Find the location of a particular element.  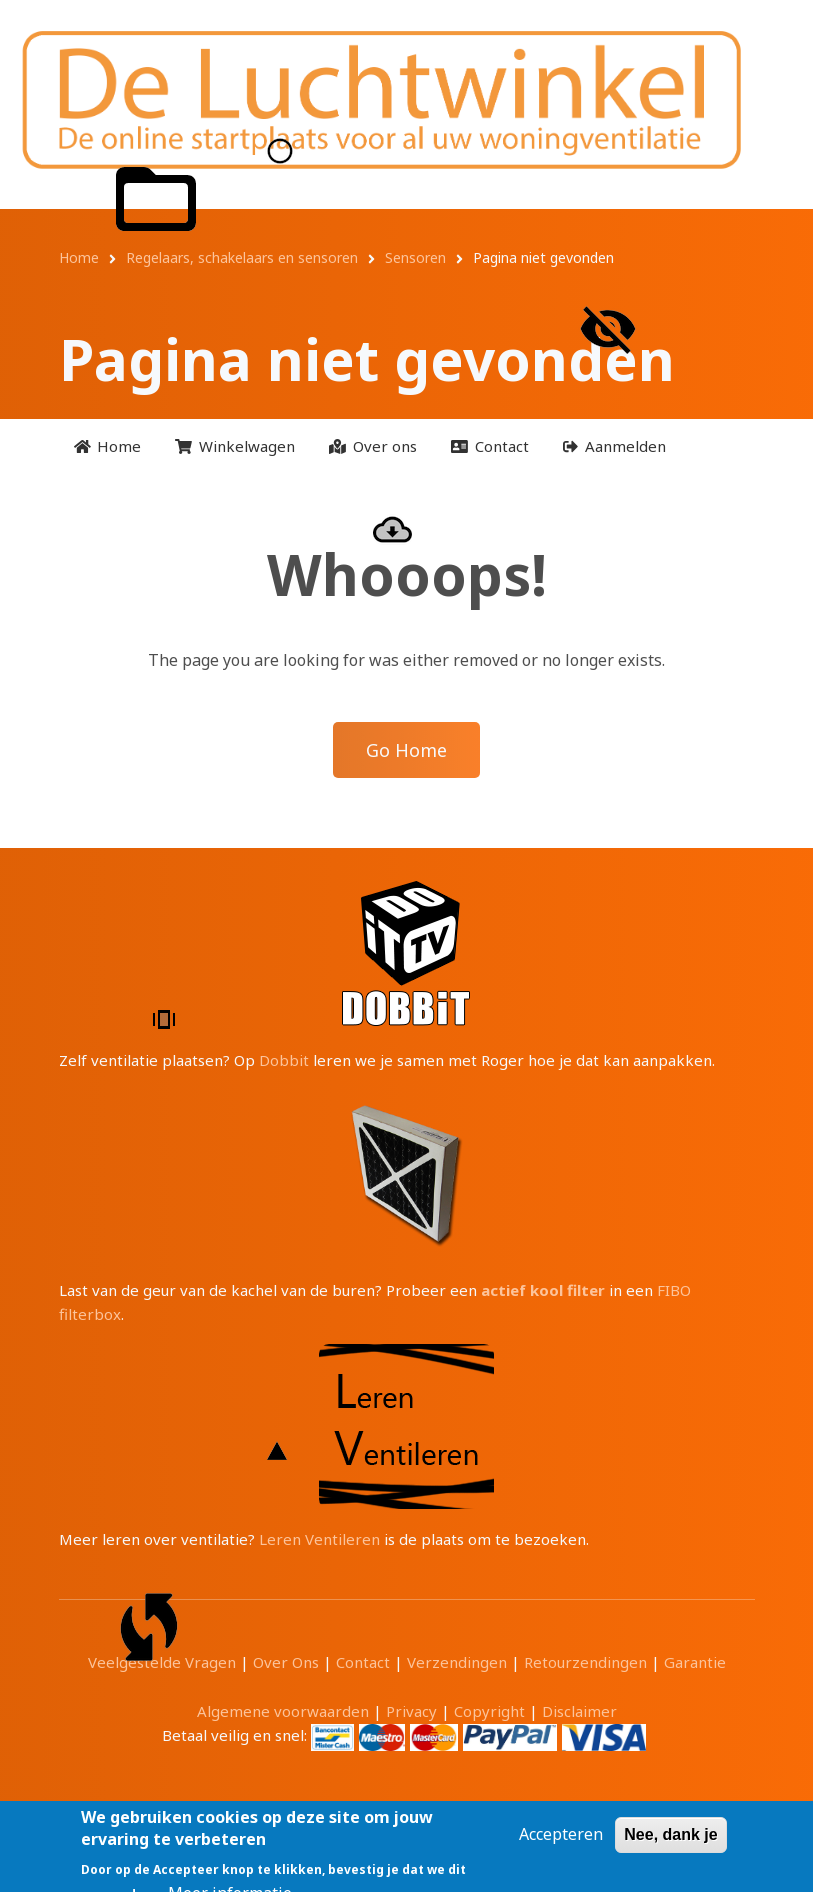

view stories or sequential content is located at coordinates (164, 1020).